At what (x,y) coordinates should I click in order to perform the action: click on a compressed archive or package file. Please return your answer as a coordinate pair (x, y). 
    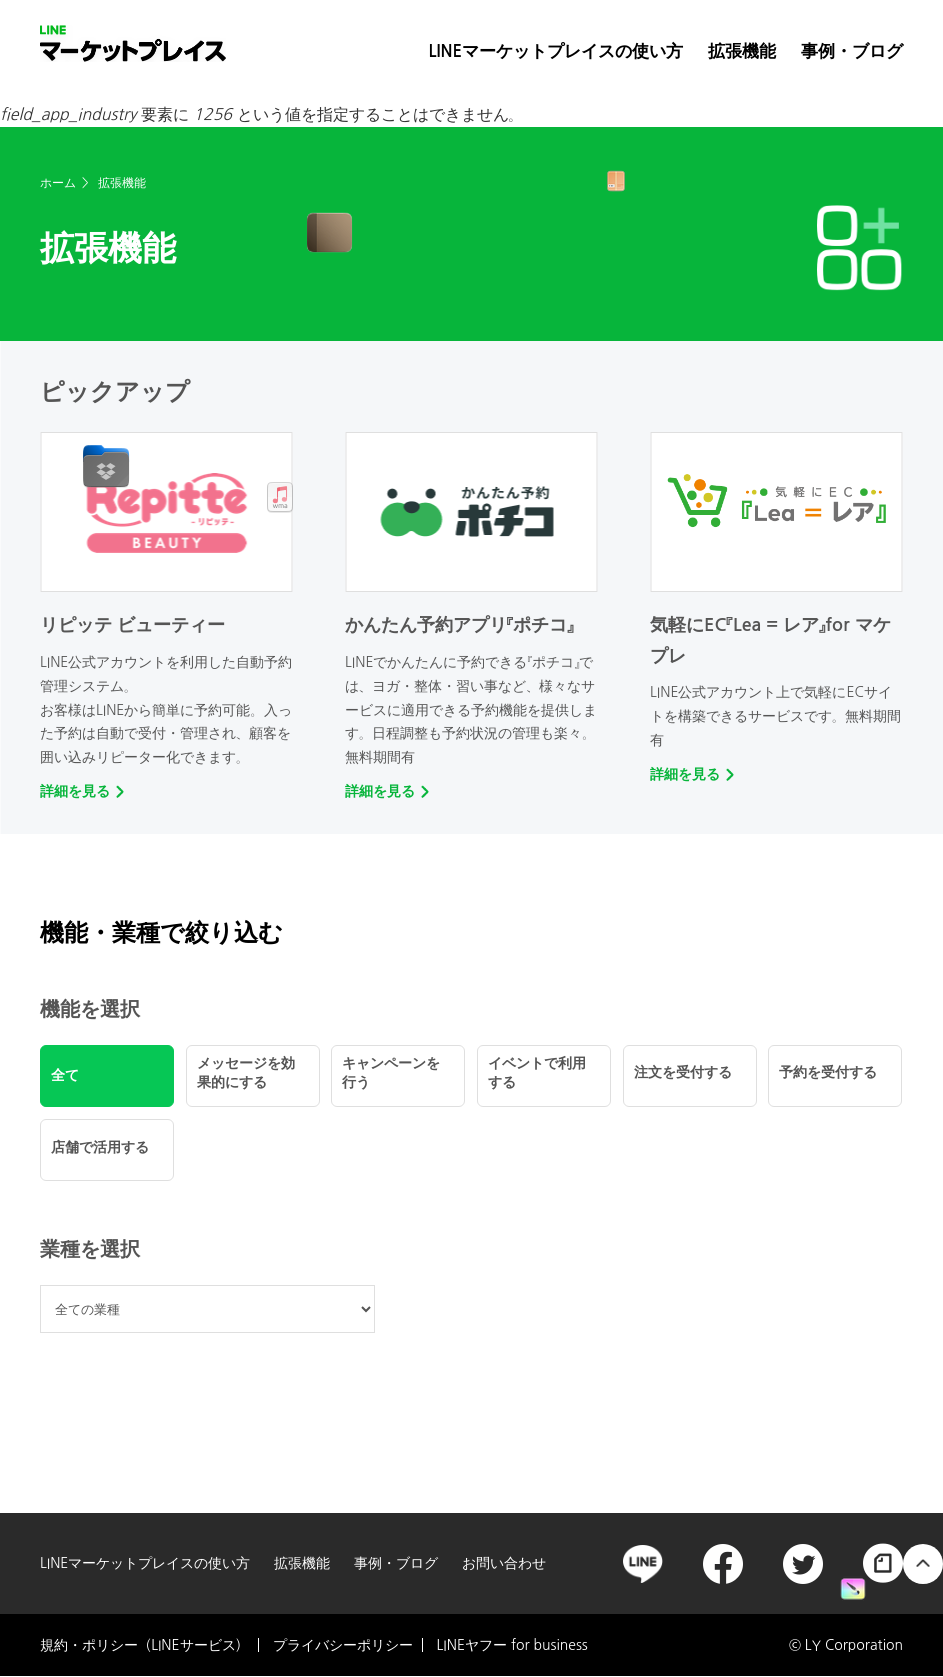
    Looking at the image, I should click on (616, 181).